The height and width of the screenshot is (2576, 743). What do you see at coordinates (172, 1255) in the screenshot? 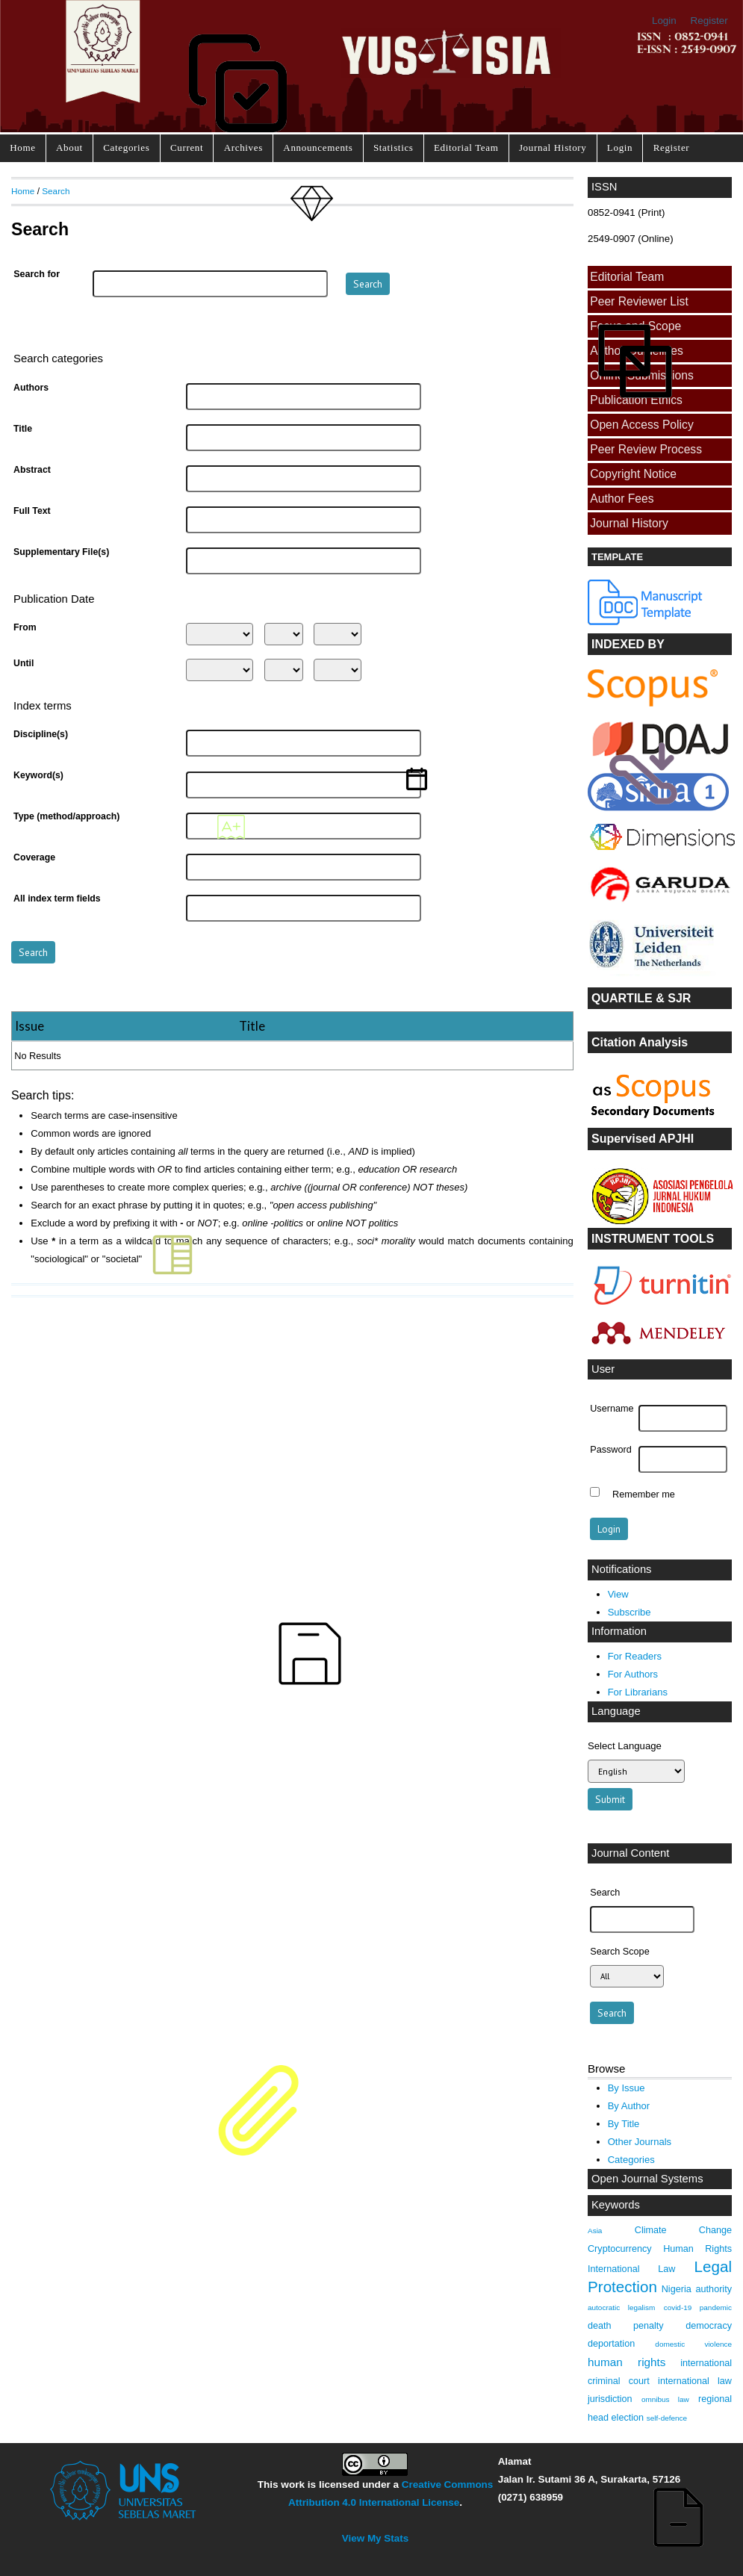
I see `toggle half-screen or split view mode` at bounding box center [172, 1255].